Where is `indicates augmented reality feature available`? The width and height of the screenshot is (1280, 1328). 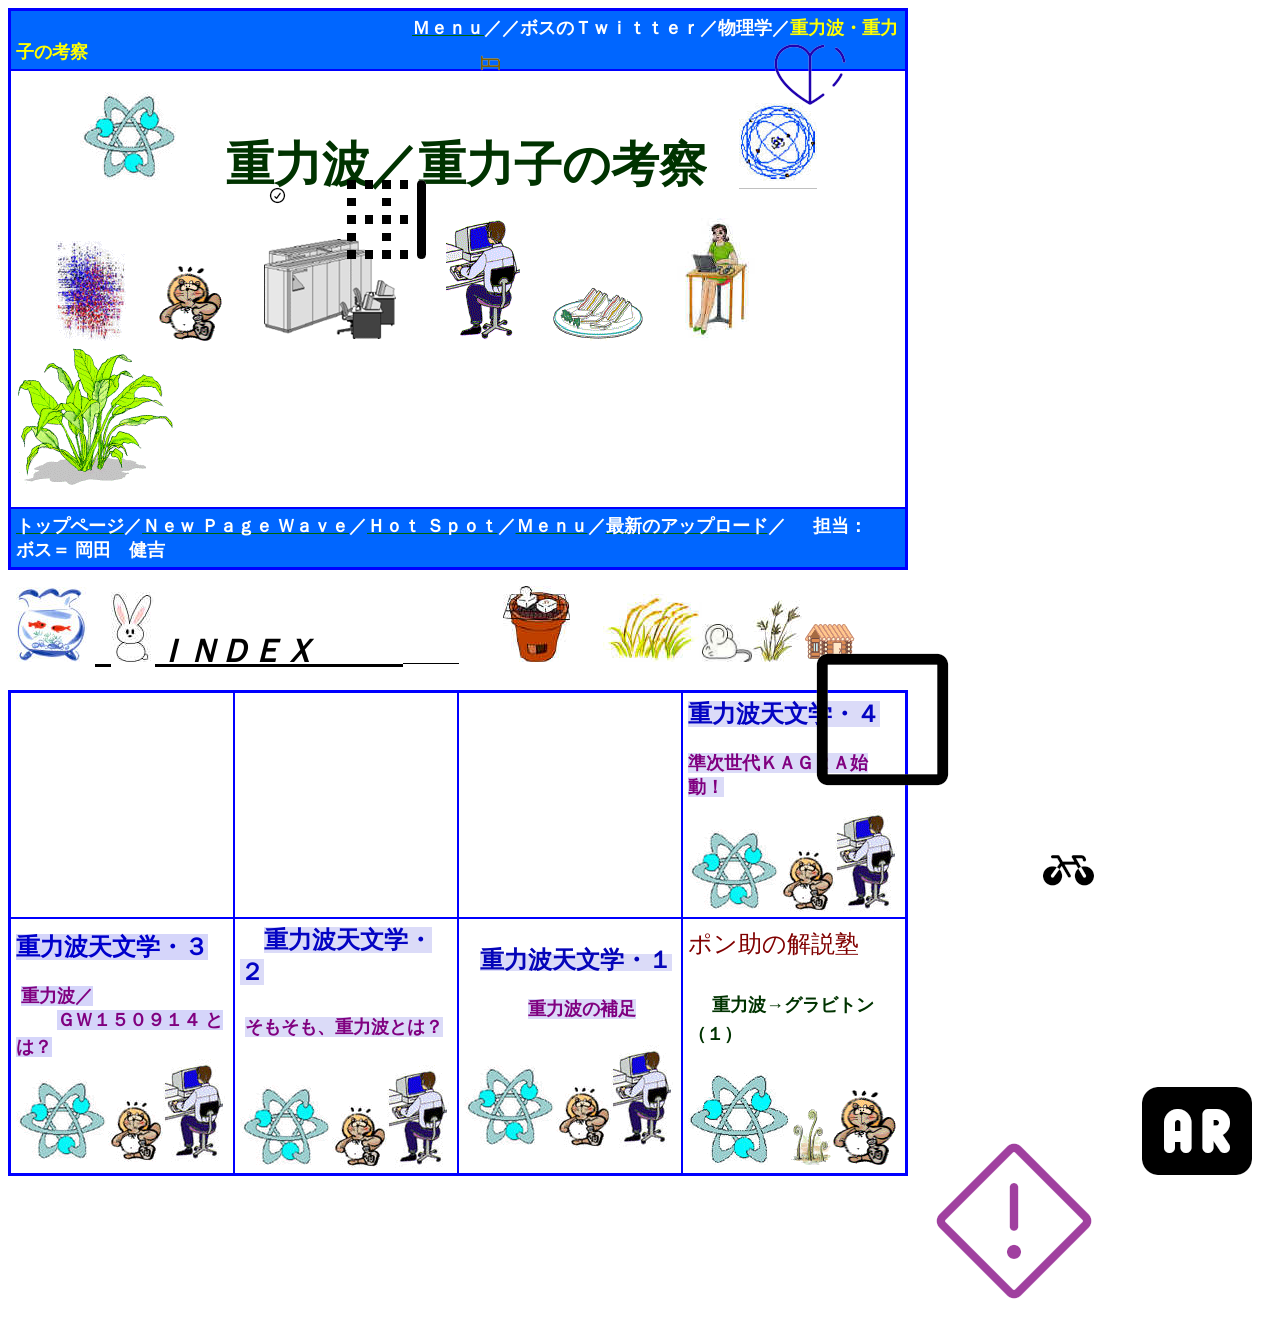 indicates augmented reality feature available is located at coordinates (1197, 1131).